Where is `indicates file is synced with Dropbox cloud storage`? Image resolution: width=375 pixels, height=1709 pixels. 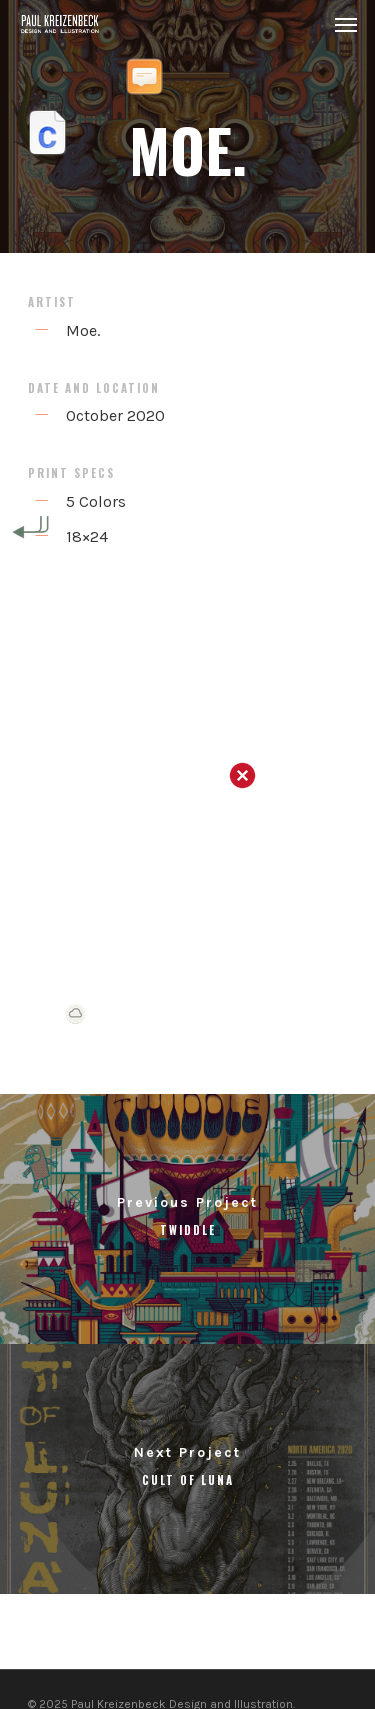
indicates file is synced with Dropbox cloud storage is located at coordinates (75, 1013).